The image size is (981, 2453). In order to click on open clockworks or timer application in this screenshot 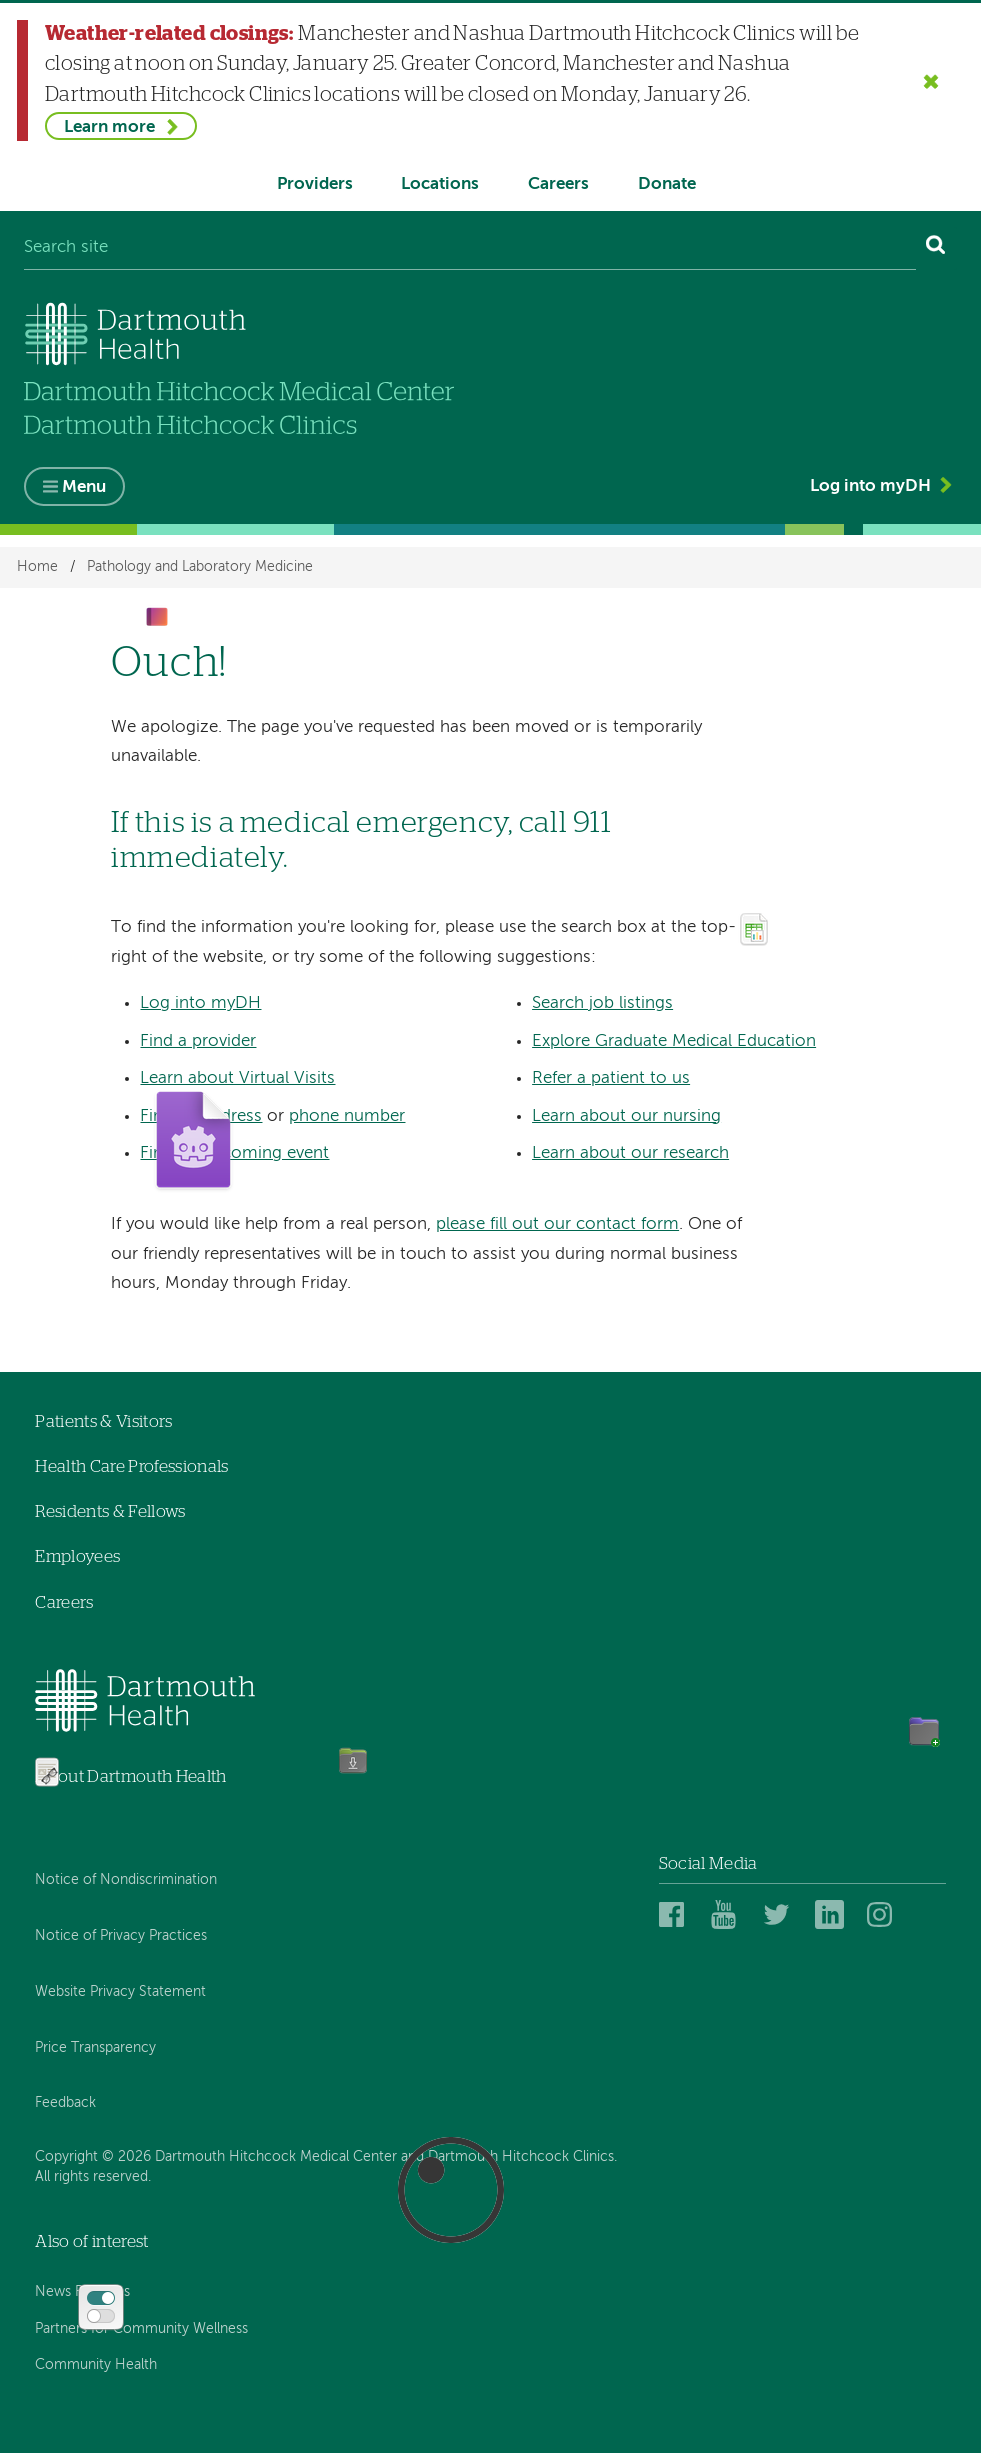, I will do `click(451, 2190)`.